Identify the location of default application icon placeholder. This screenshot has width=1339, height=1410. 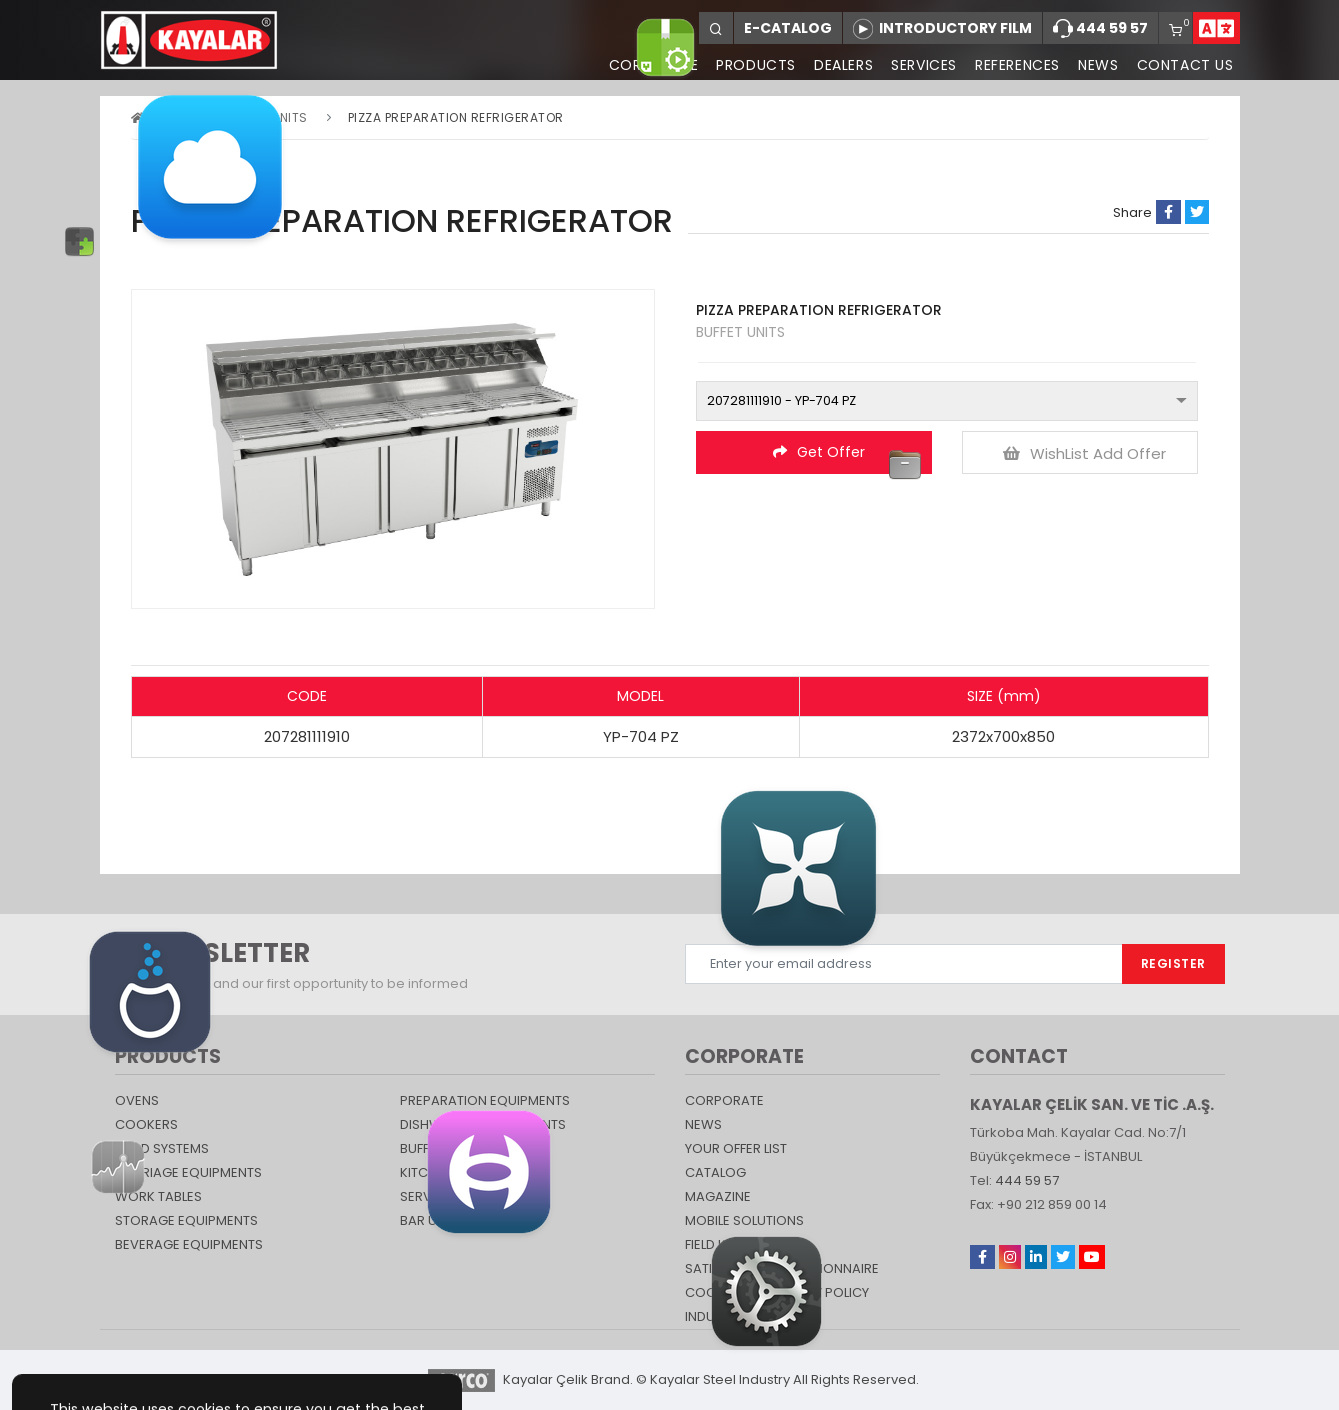
(766, 1291).